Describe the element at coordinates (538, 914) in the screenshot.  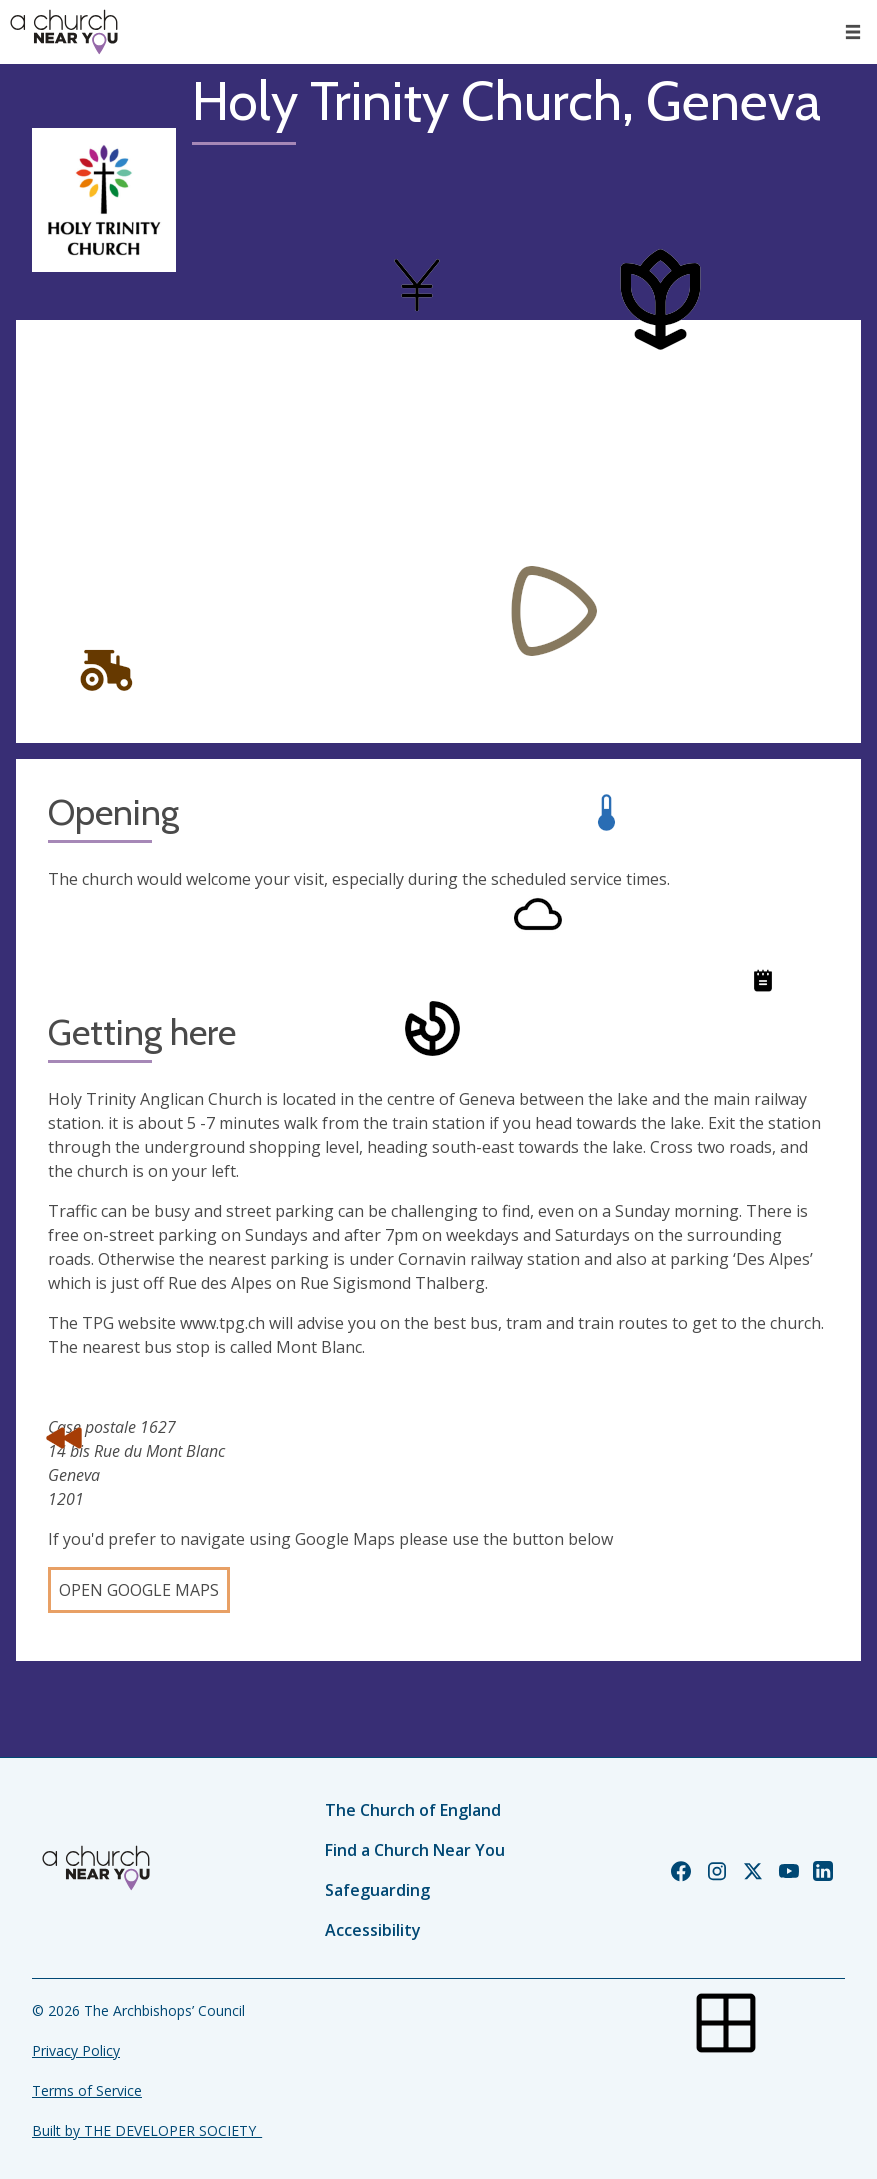
I see `cloud storage or sync status` at that location.